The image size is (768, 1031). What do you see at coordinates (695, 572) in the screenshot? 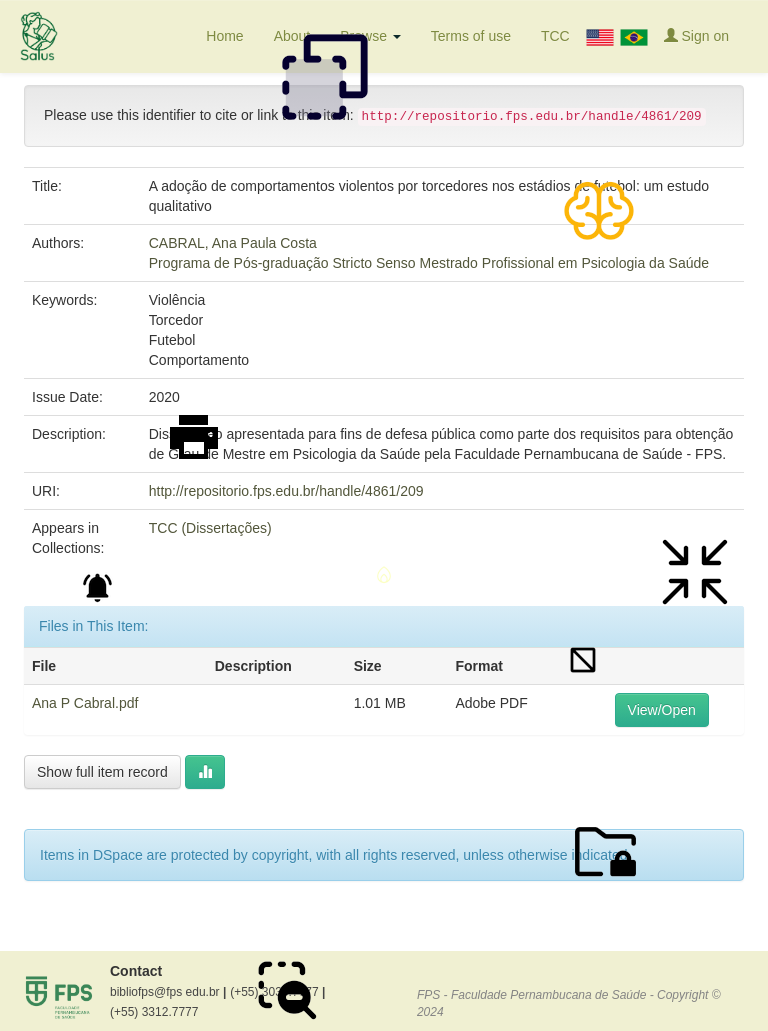
I see `exit fullscreen mode` at bounding box center [695, 572].